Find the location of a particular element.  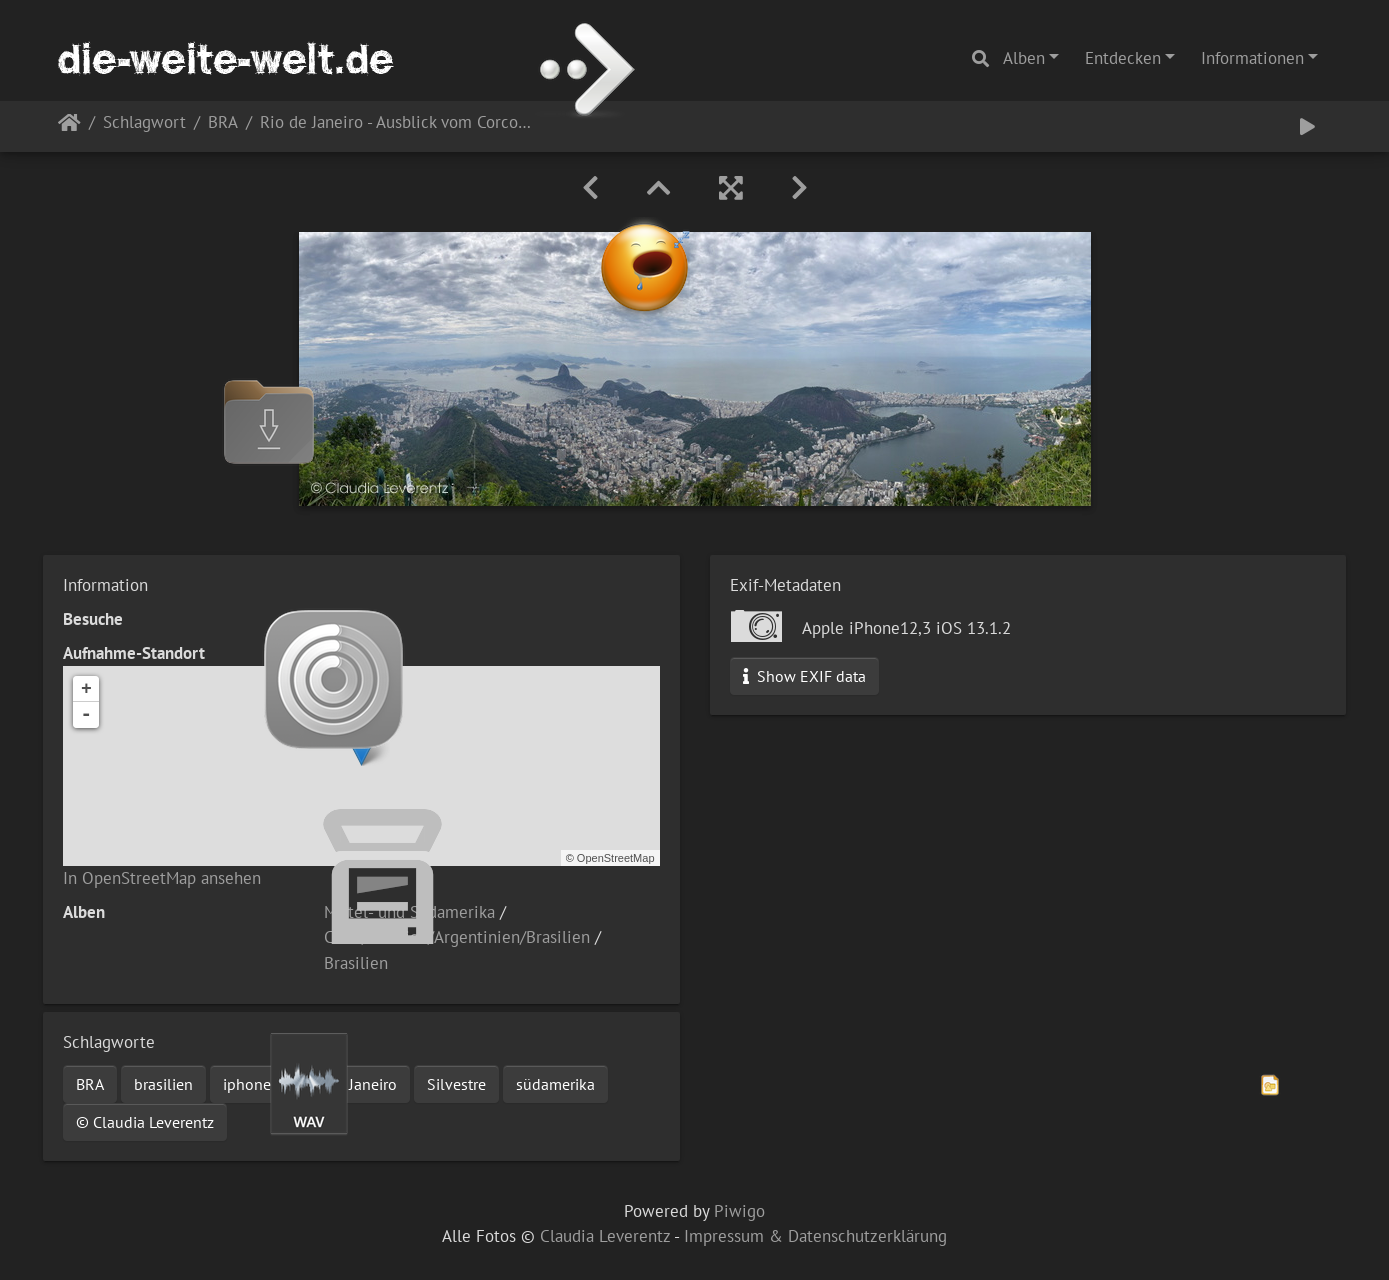

access your downloads folder is located at coordinates (269, 422).